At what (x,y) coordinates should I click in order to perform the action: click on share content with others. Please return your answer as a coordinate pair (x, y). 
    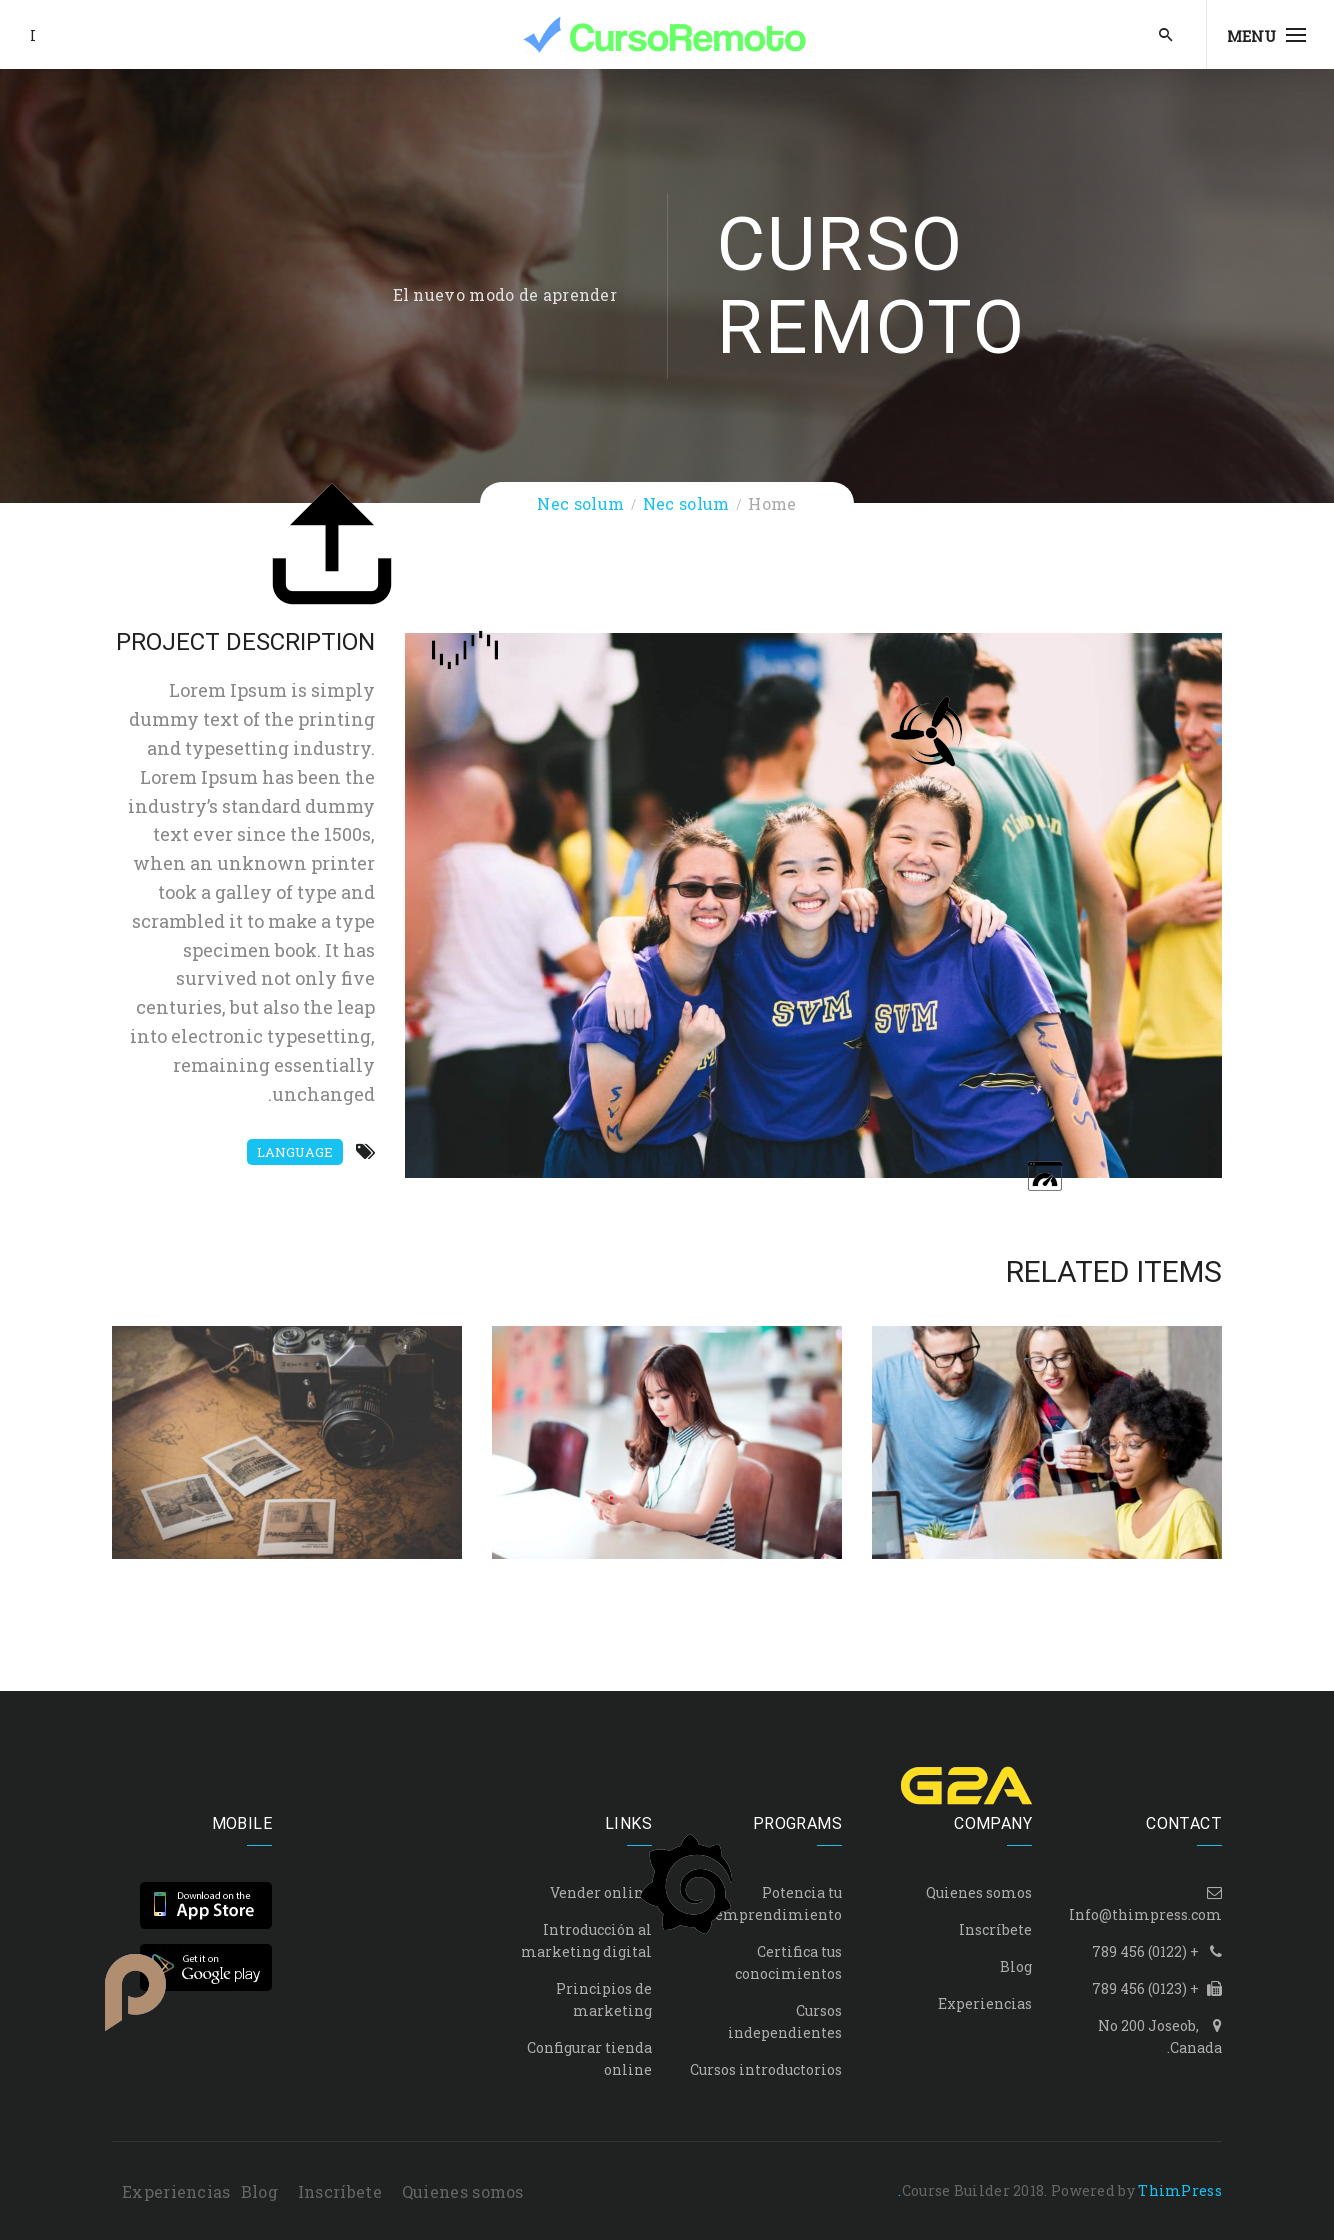
    Looking at the image, I should click on (332, 545).